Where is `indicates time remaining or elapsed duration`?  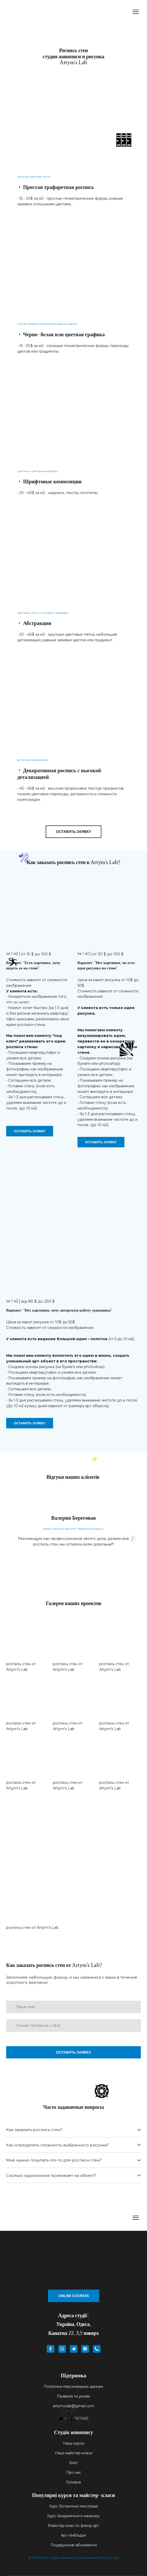 indicates time remaining or elapsed duration is located at coordinates (132, 1539).